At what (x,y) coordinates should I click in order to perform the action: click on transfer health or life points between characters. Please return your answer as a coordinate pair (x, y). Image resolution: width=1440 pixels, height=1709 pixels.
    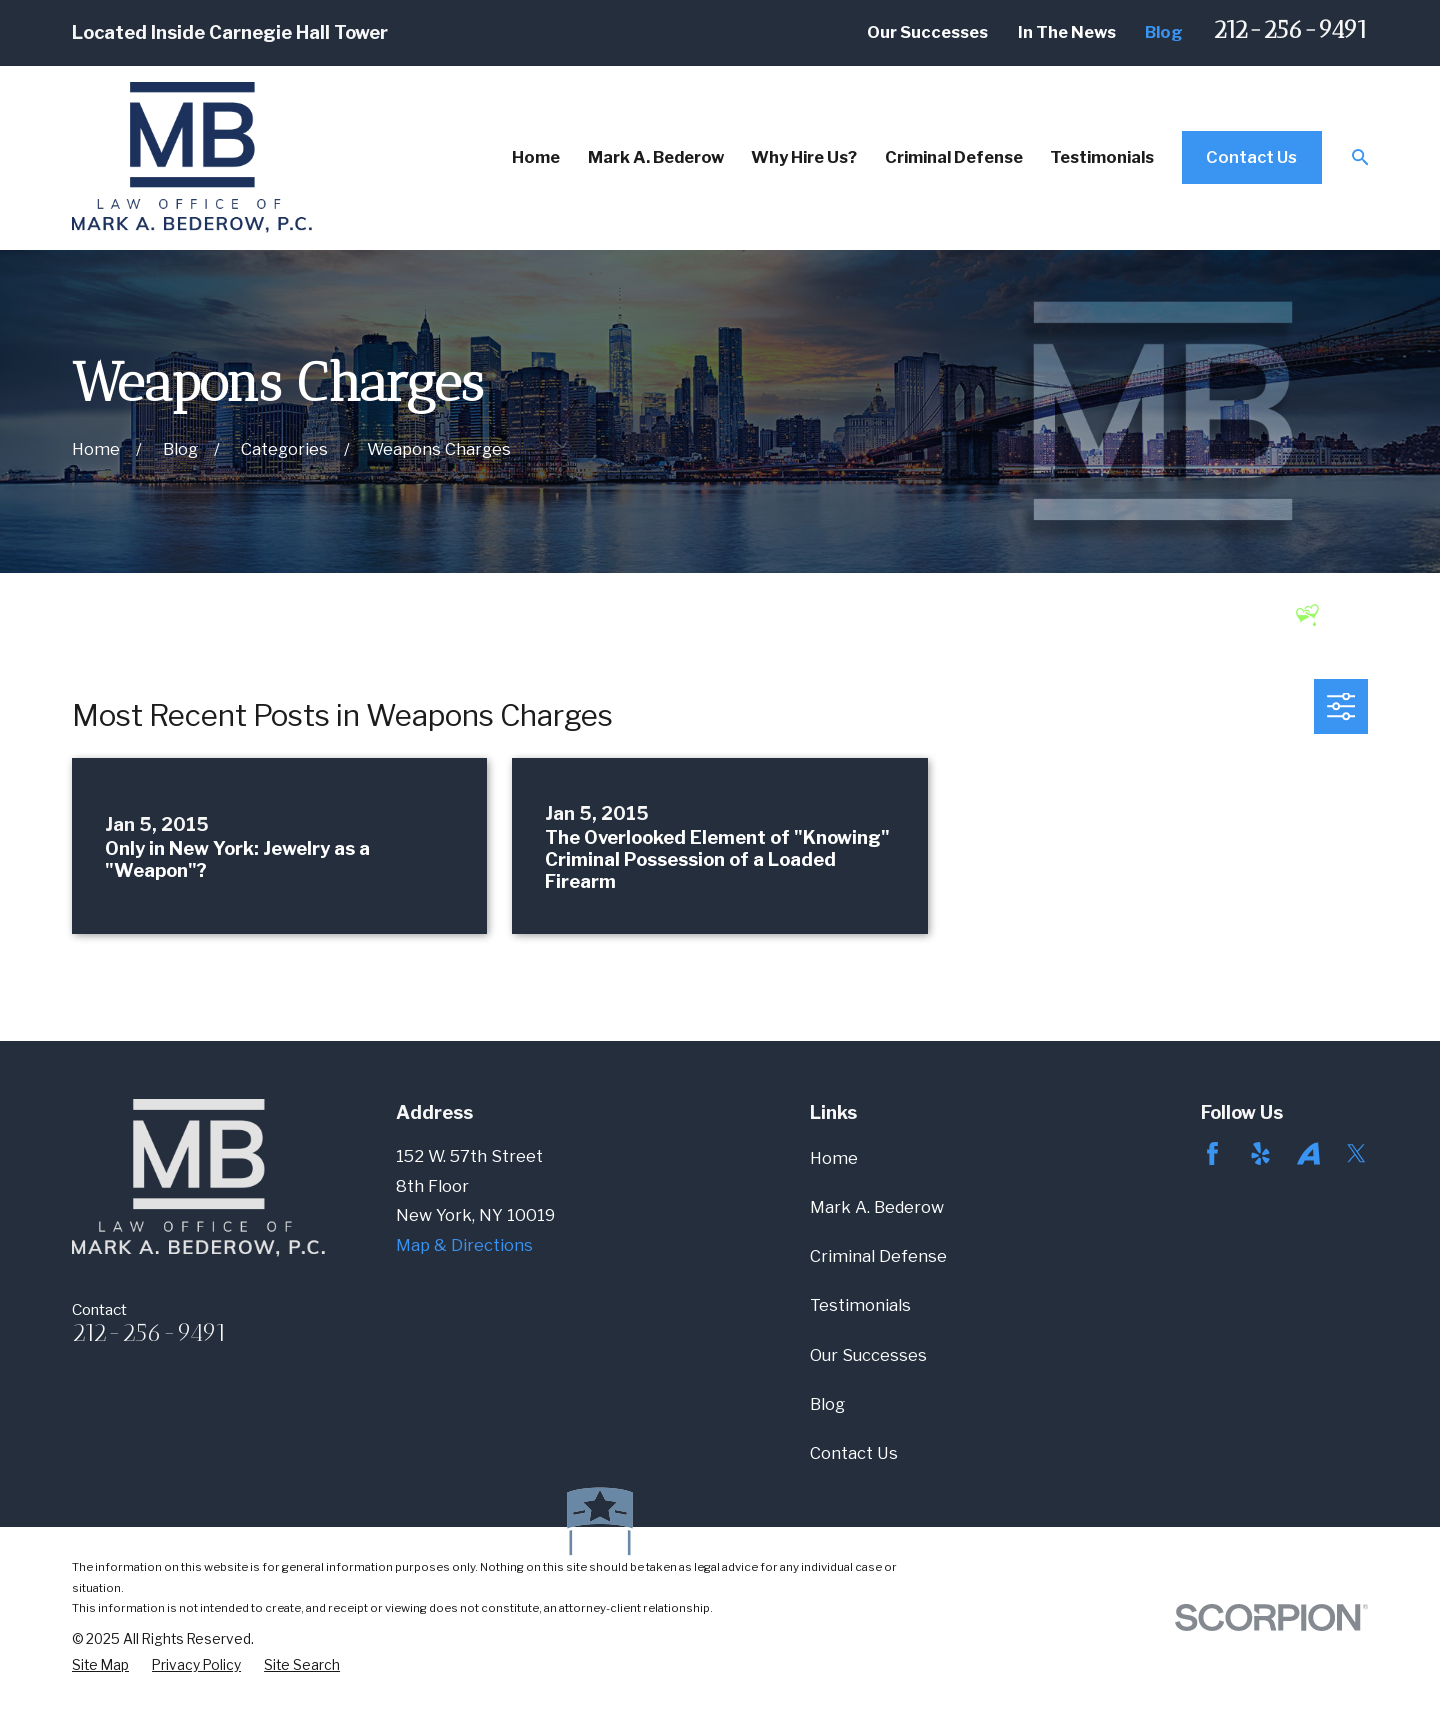
    Looking at the image, I should click on (1307, 614).